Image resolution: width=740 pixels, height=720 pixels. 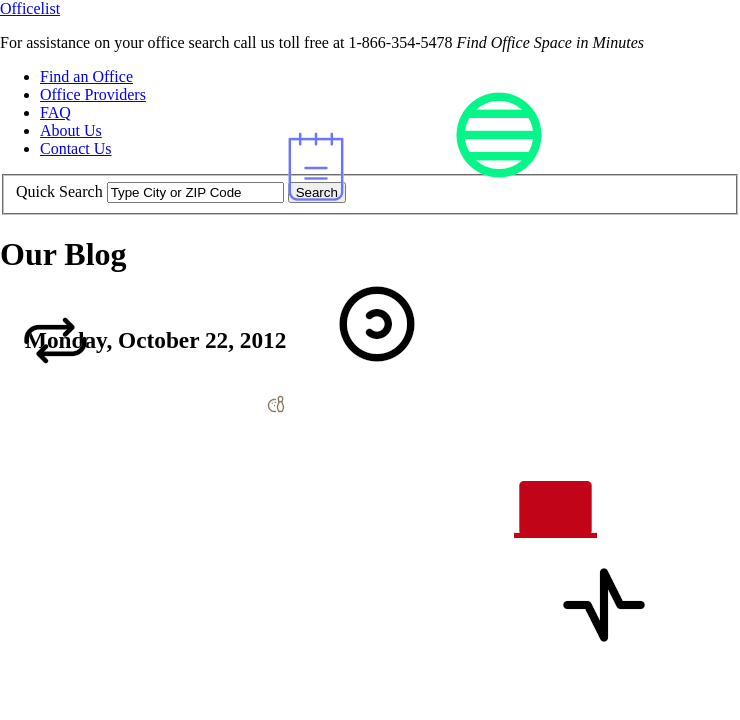 What do you see at coordinates (55, 340) in the screenshot?
I see `enable repeat or loop playback` at bounding box center [55, 340].